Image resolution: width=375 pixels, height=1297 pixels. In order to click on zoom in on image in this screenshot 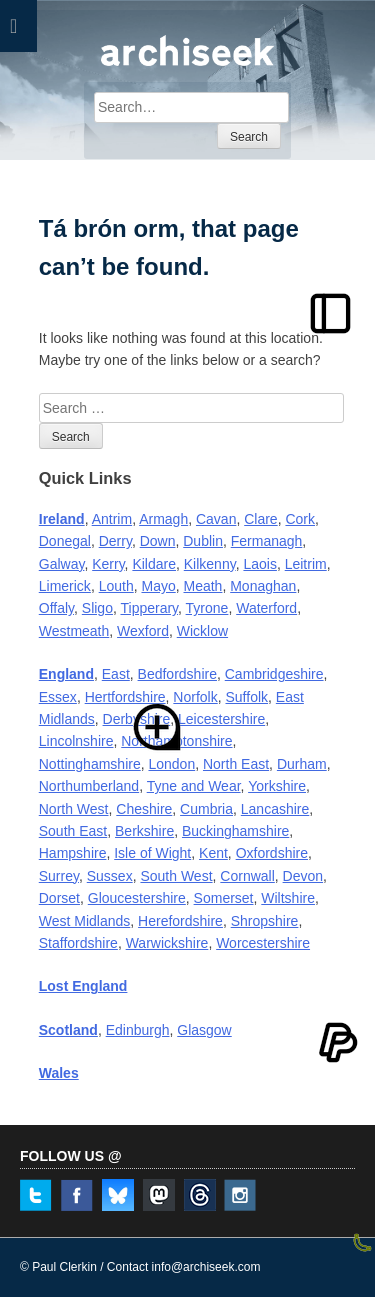, I will do `click(157, 727)`.